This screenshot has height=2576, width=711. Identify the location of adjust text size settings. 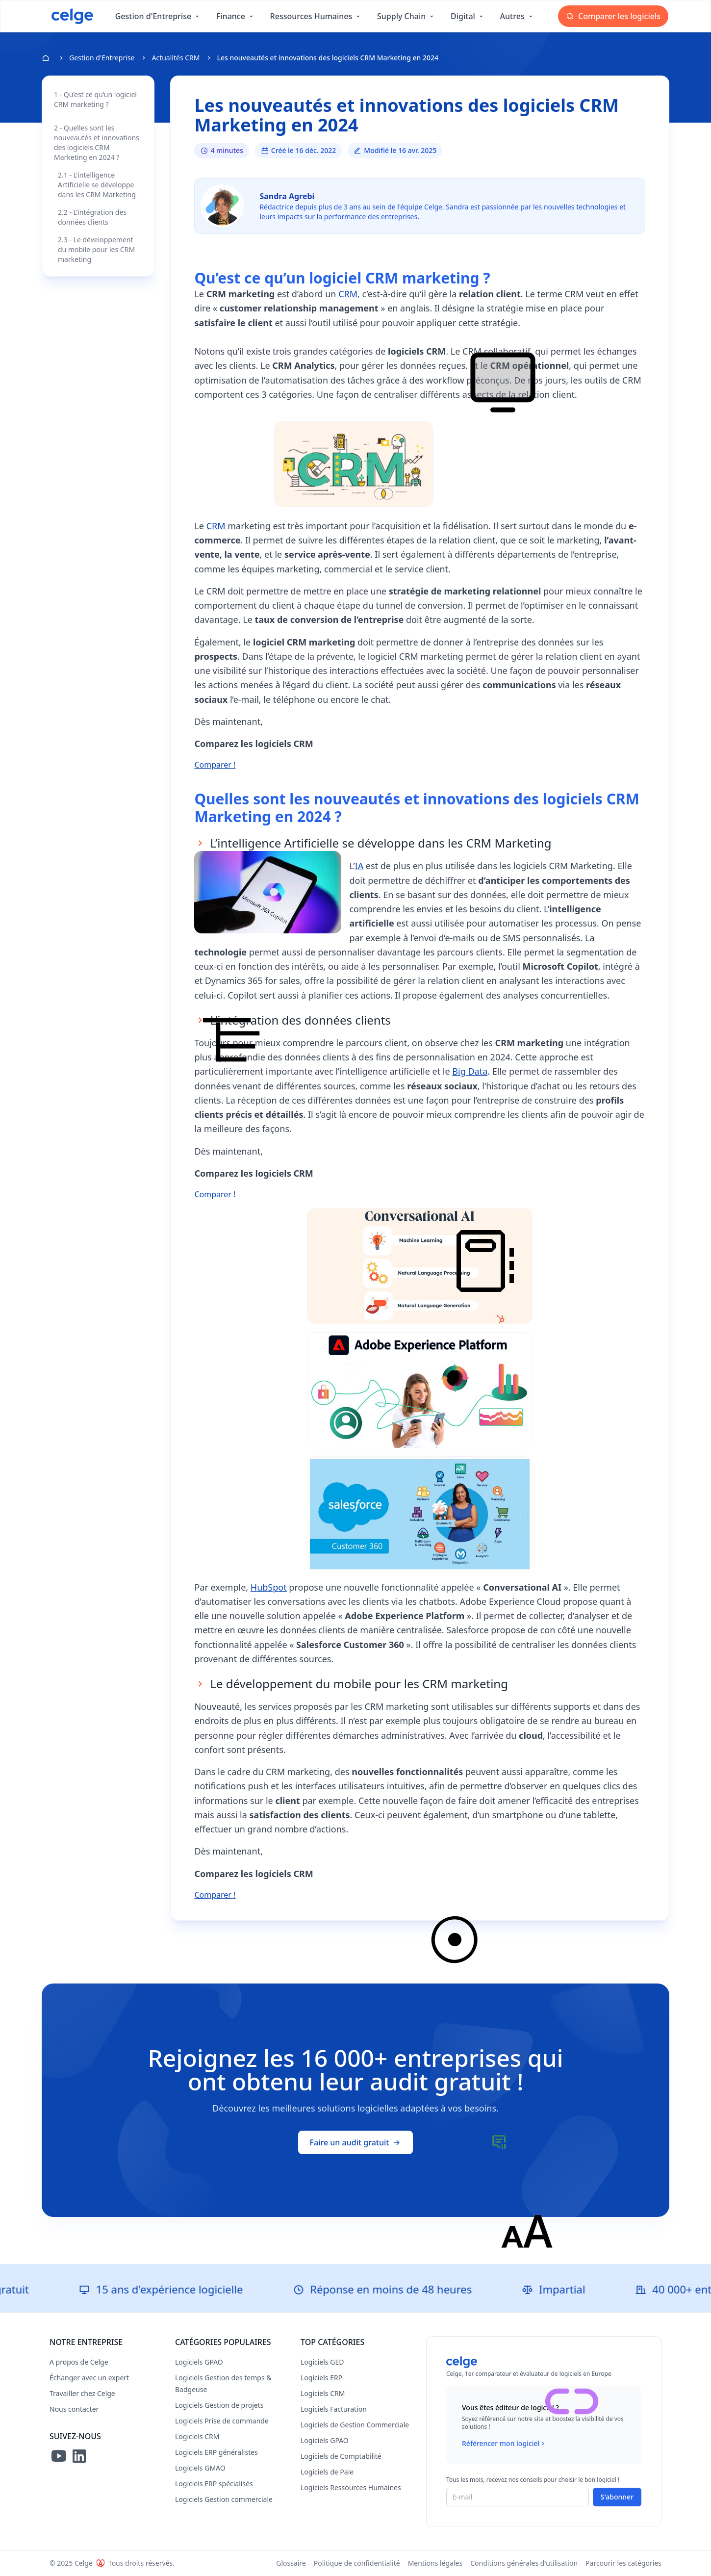
(527, 2229).